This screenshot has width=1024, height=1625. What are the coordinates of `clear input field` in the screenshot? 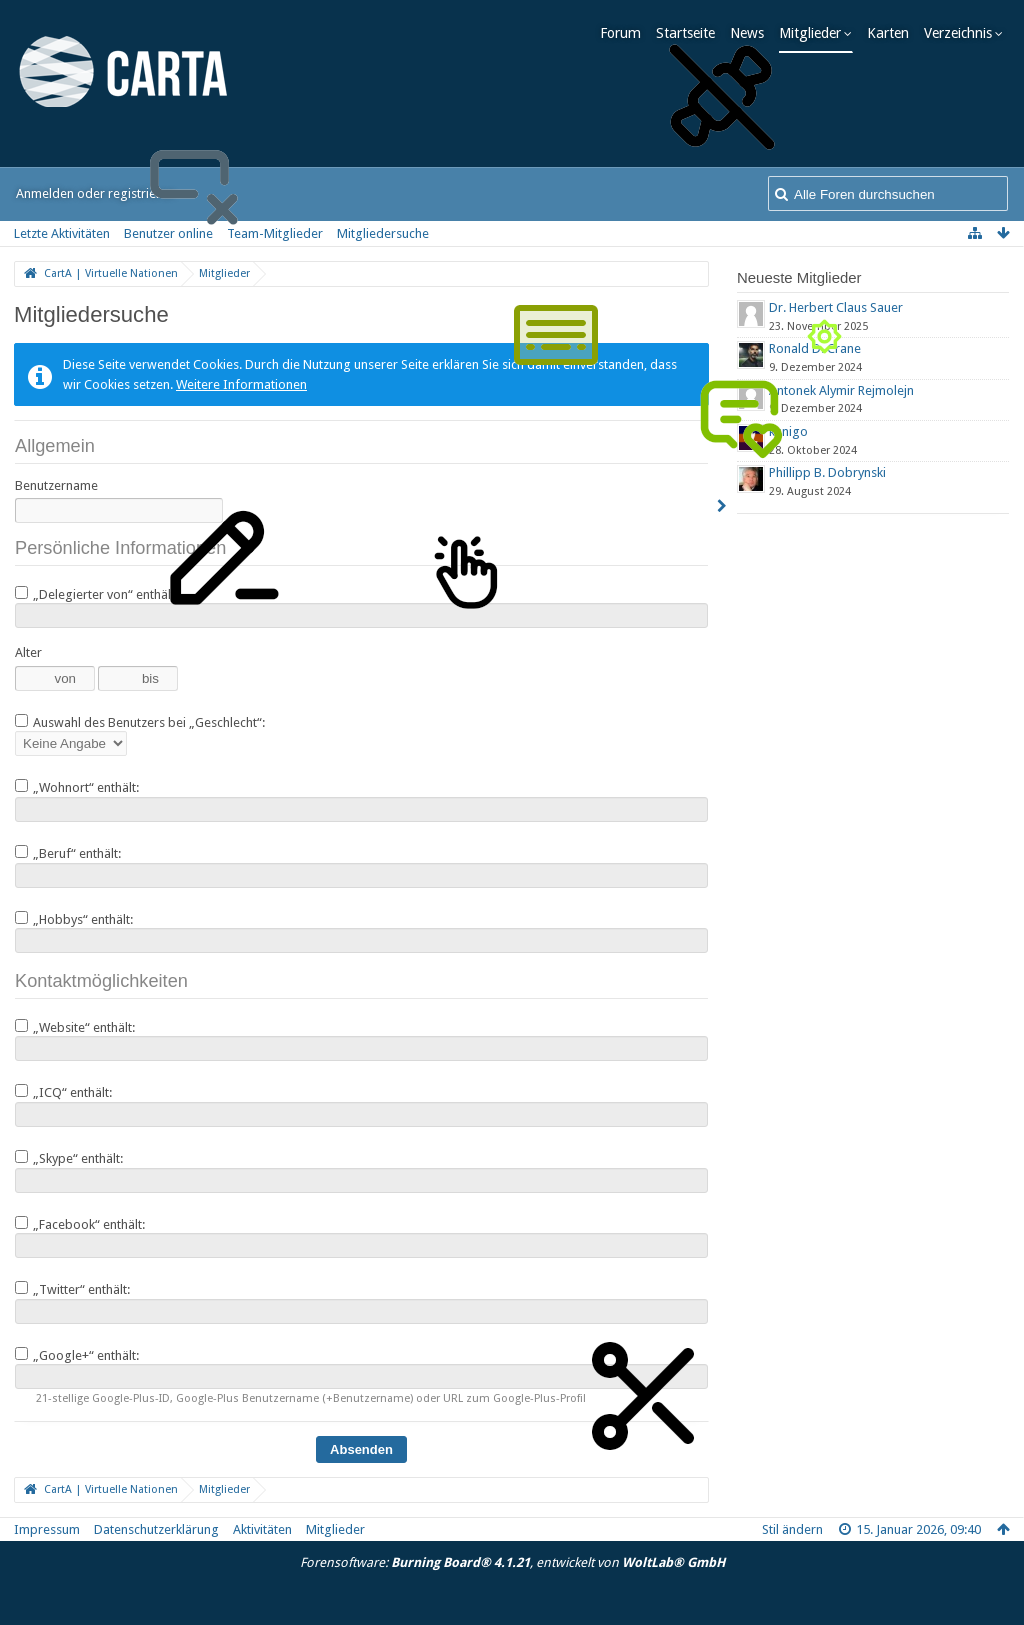 It's located at (189, 176).